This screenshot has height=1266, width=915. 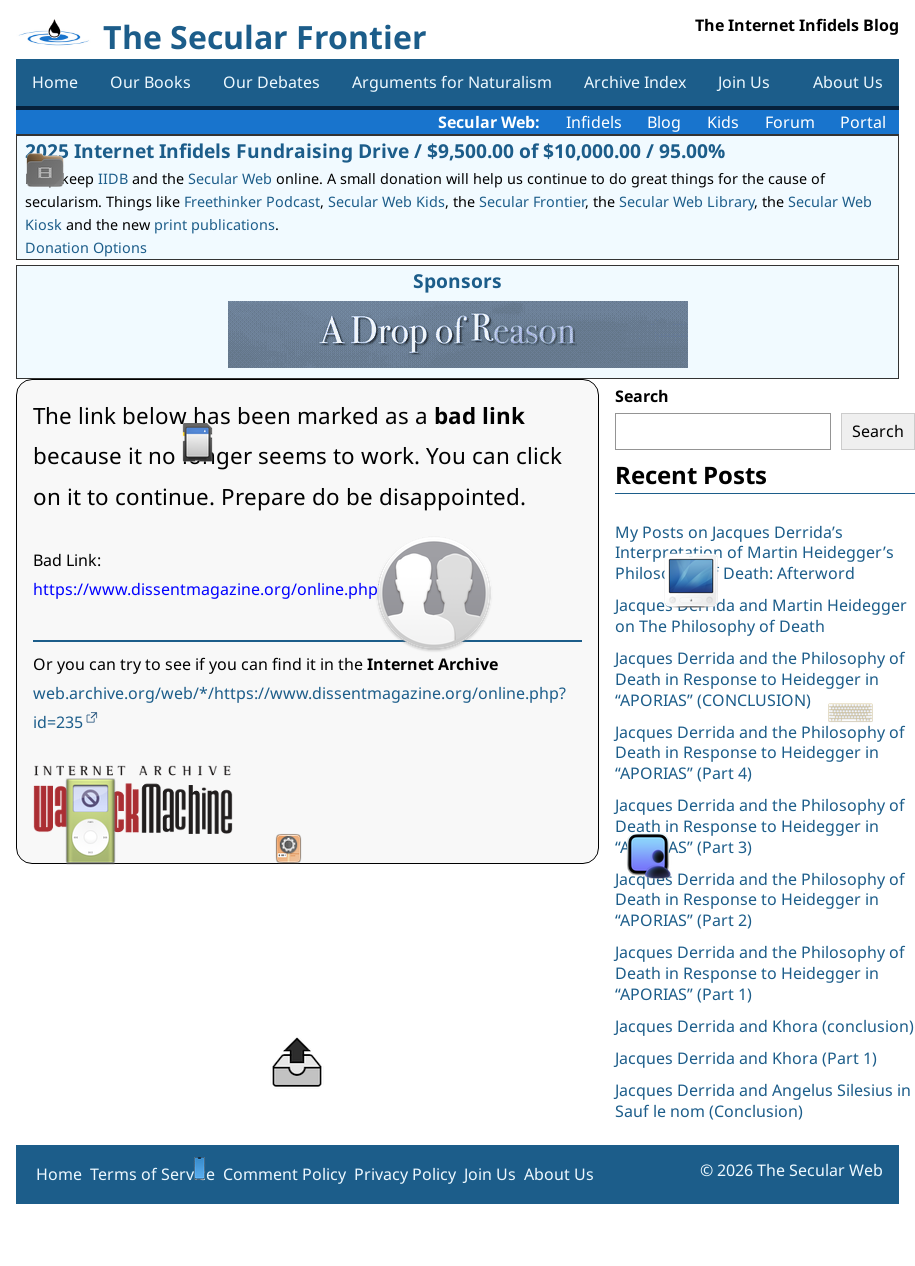 What do you see at coordinates (691, 581) in the screenshot?
I see `represents an apple emac computer` at bounding box center [691, 581].